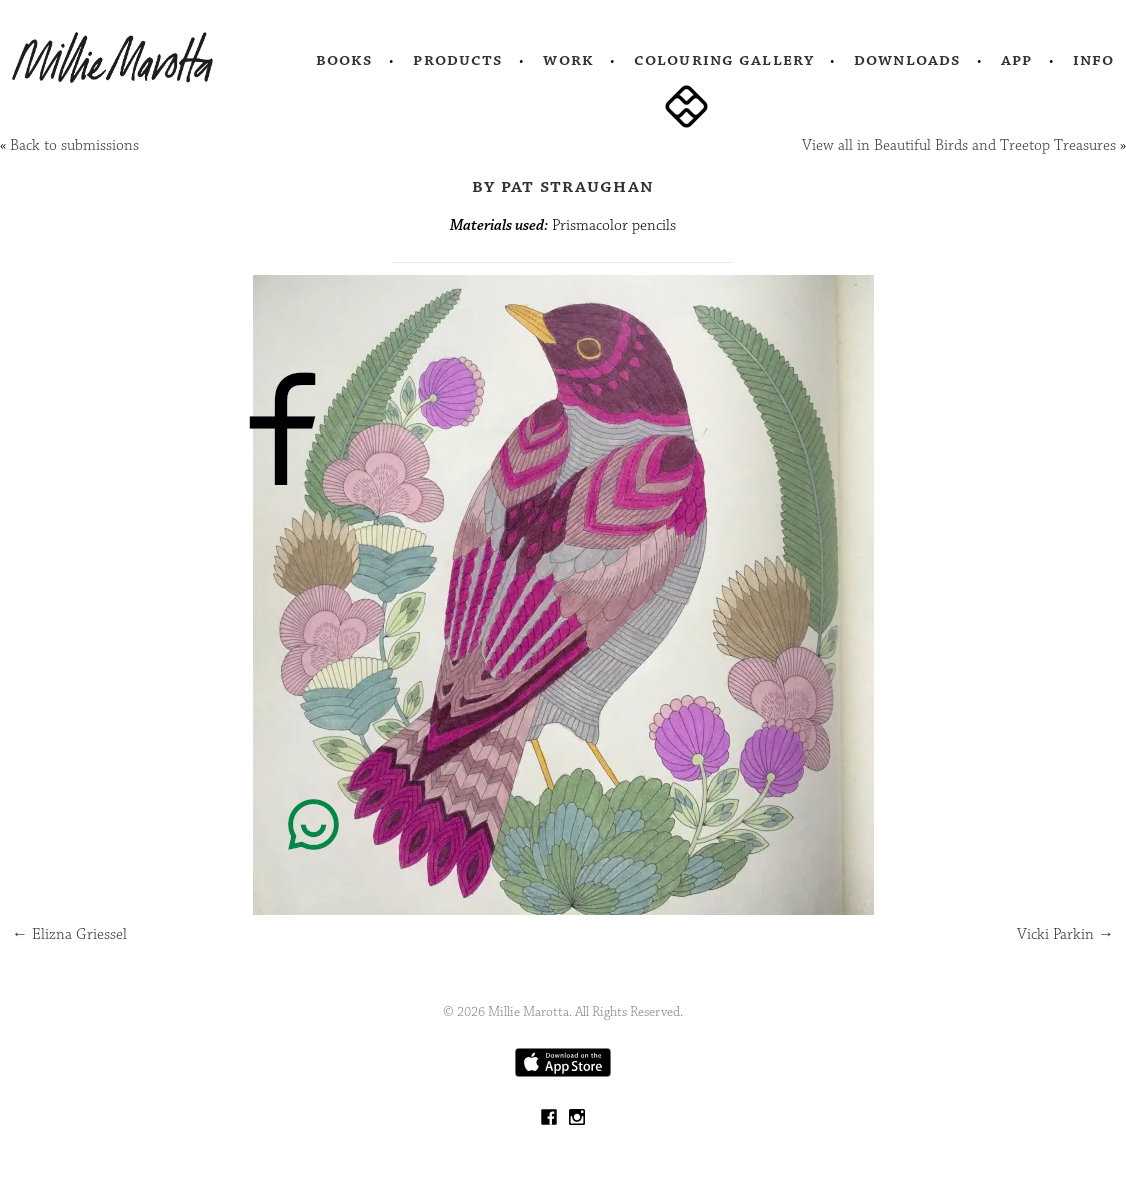 This screenshot has width=1126, height=1189. What do you see at coordinates (313, 824) in the screenshot?
I see `open chat or messaging feature` at bounding box center [313, 824].